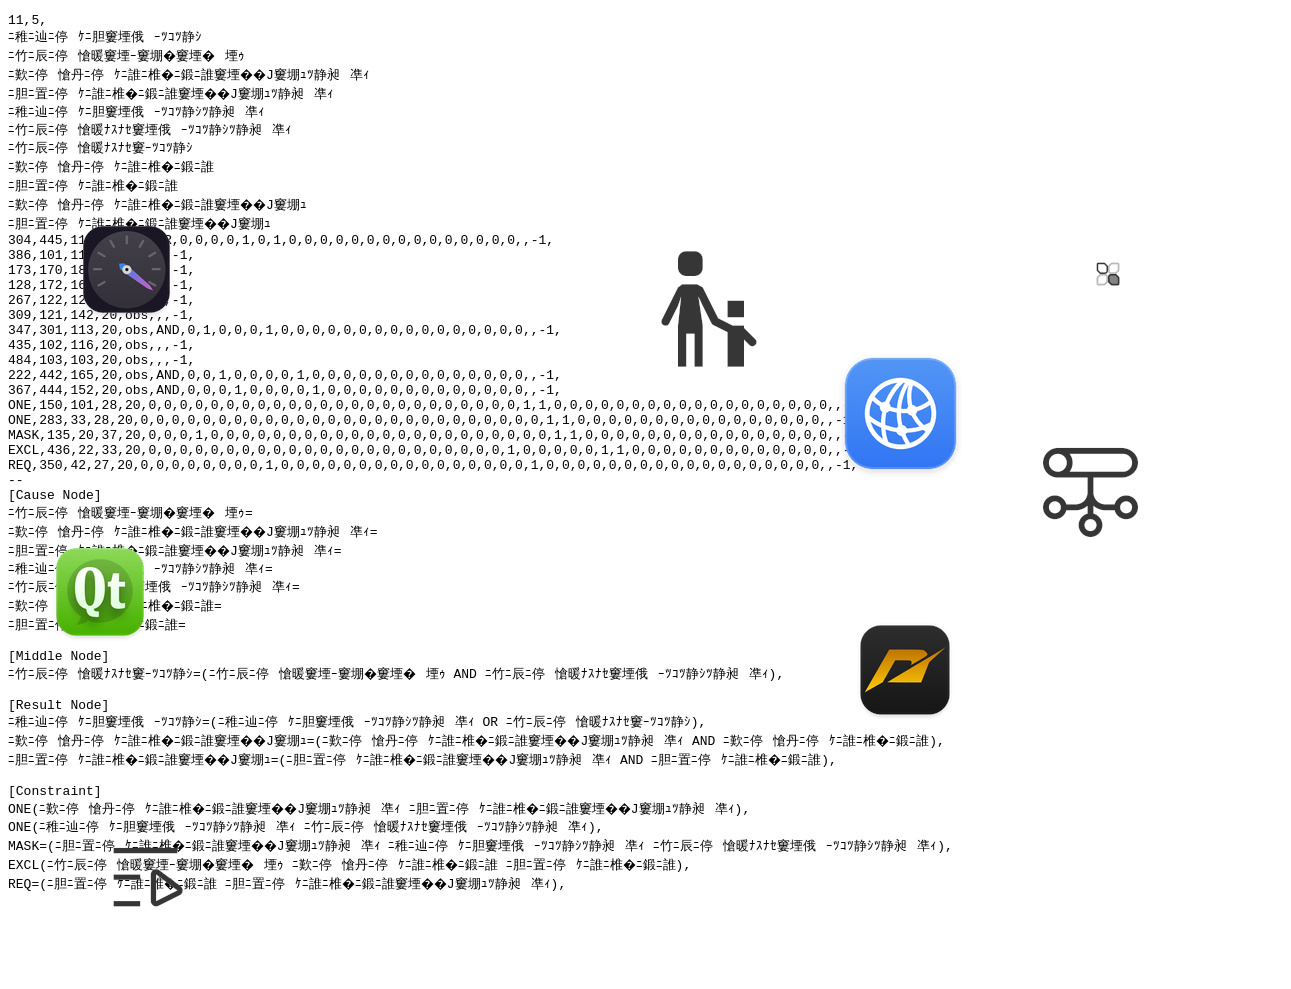  What do you see at coordinates (100, 592) in the screenshot?
I see `open qt linguist translation tool` at bounding box center [100, 592].